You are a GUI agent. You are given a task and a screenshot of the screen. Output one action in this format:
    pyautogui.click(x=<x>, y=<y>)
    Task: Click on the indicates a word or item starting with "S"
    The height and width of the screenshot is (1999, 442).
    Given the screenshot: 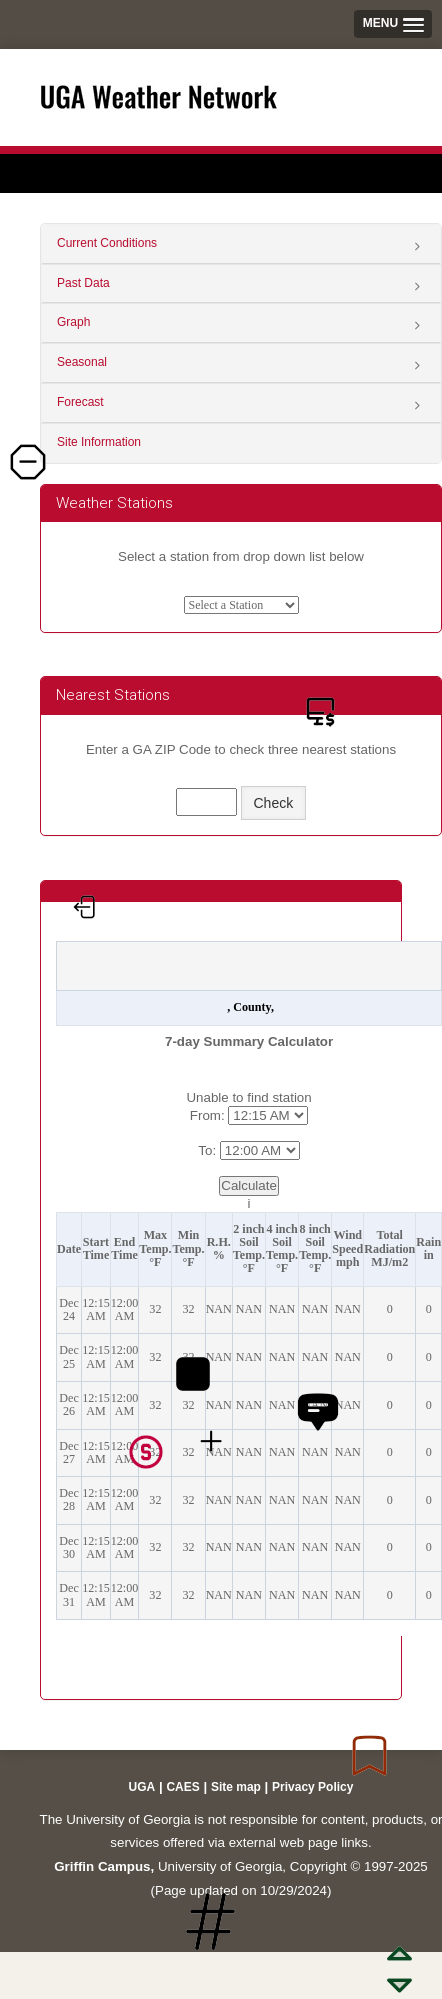 What is the action you would take?
    pyautogui.click(x=146, y=1452)
    